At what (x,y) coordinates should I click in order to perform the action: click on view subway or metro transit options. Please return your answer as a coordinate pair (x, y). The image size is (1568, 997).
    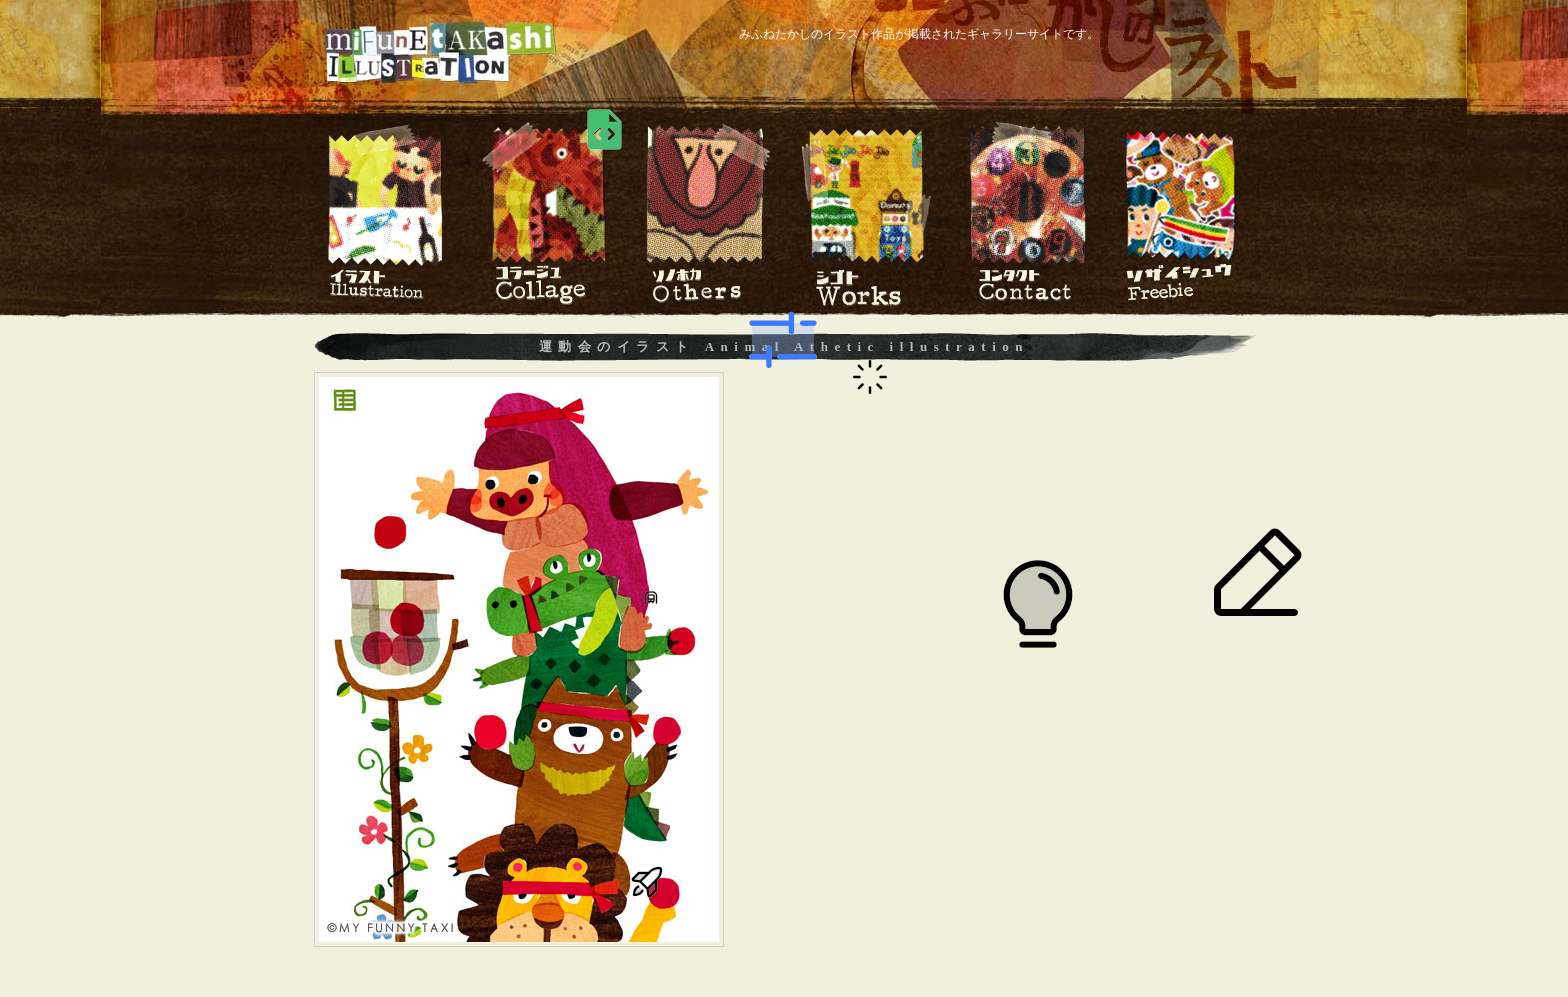
    Looking at the image, I should click on (651, 598).